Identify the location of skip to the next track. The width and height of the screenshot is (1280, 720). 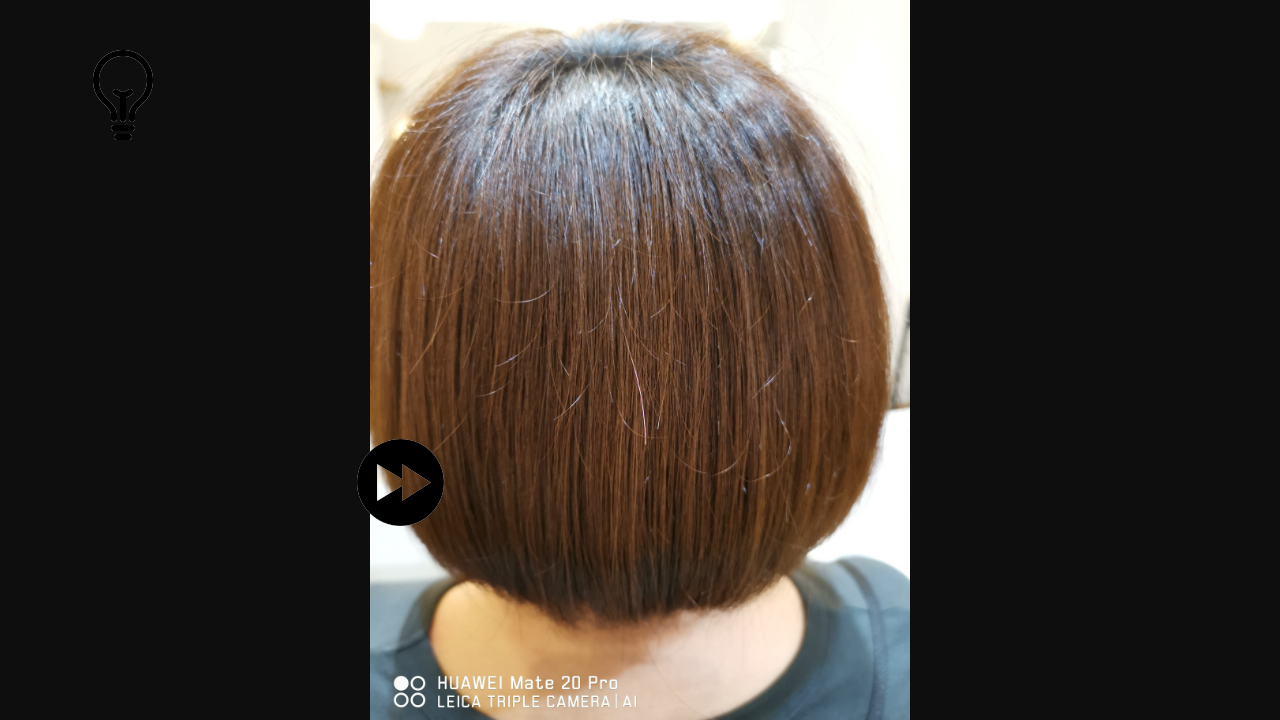
(400, 482).